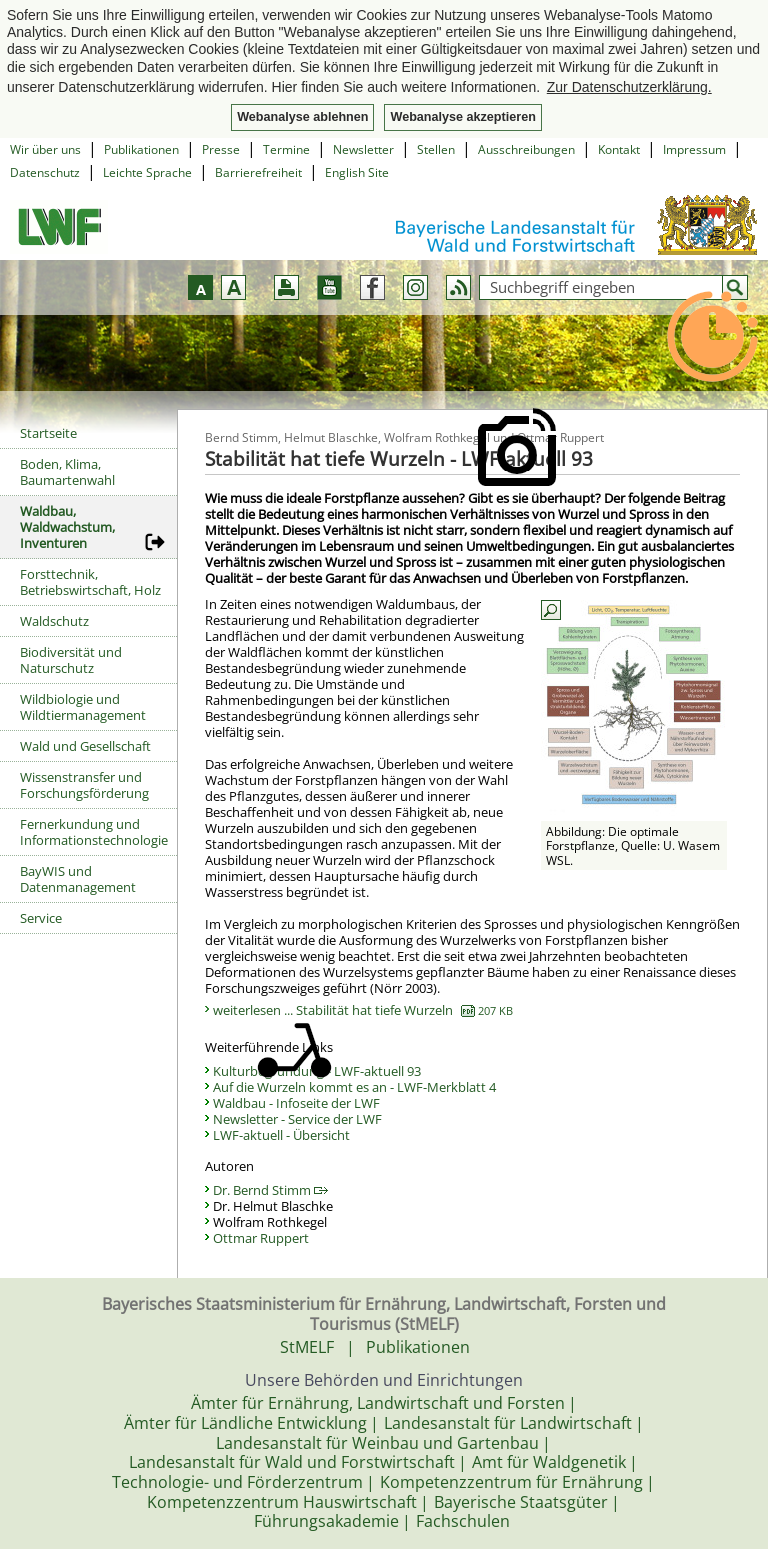 The image size is (768, 1549). What do you see at coordinates (294, 1053) in the screenshot?
I see `select scooter as transportation mode` at bounding box center [294, 1053].